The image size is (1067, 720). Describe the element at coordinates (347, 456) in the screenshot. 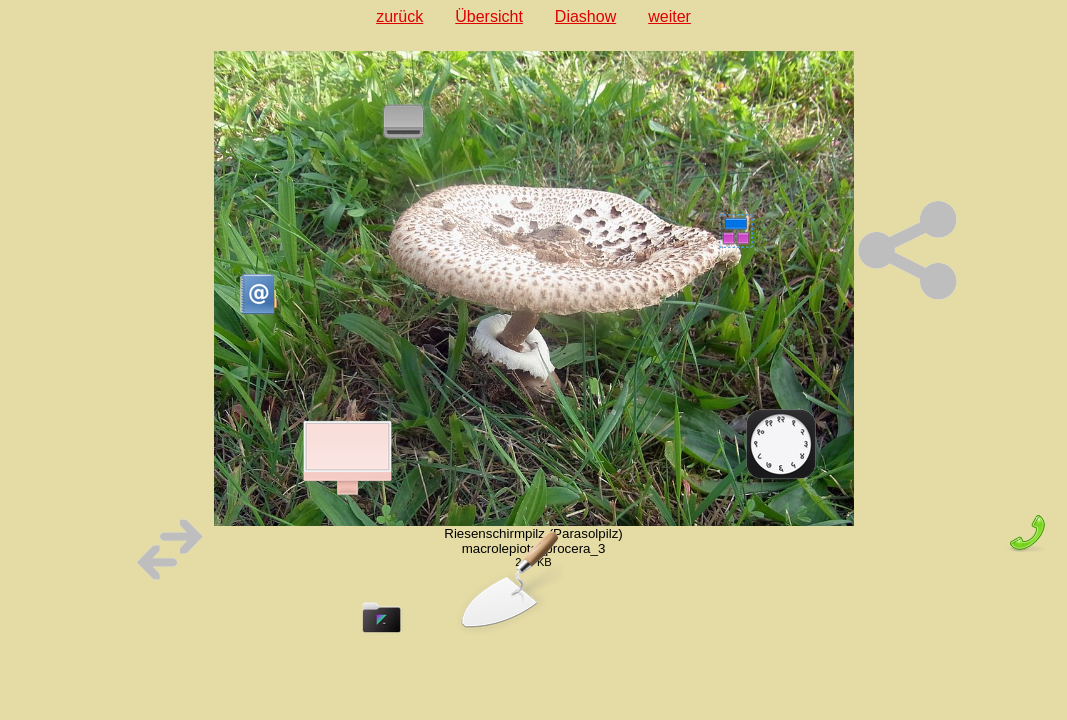

I see `represents a connected iMac device in system preferences` at that location.